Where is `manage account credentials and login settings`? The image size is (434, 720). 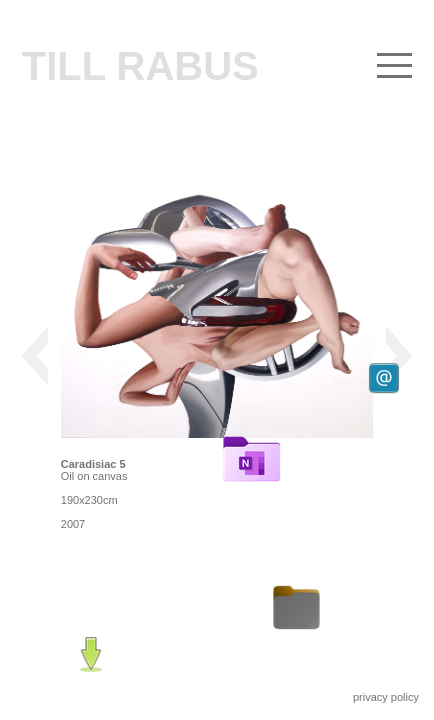
manage account credentials and login settings is located at coordinates (384, 378).